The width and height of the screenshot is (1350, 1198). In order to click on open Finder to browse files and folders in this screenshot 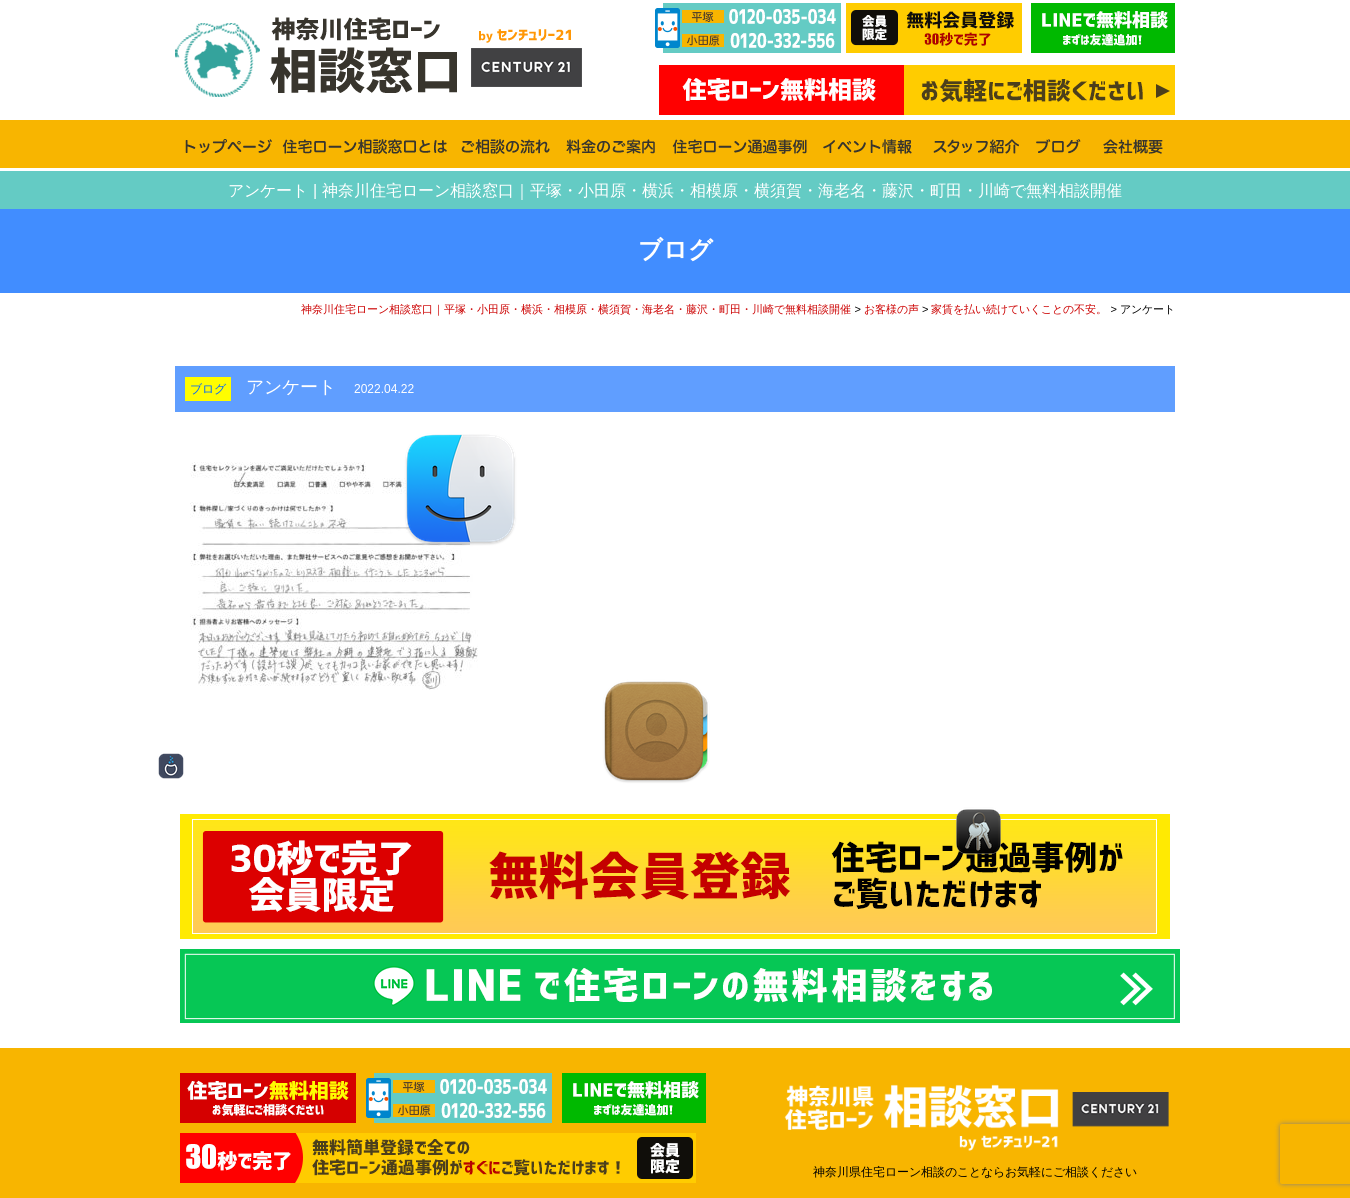, I will do `click(460, 488)`.